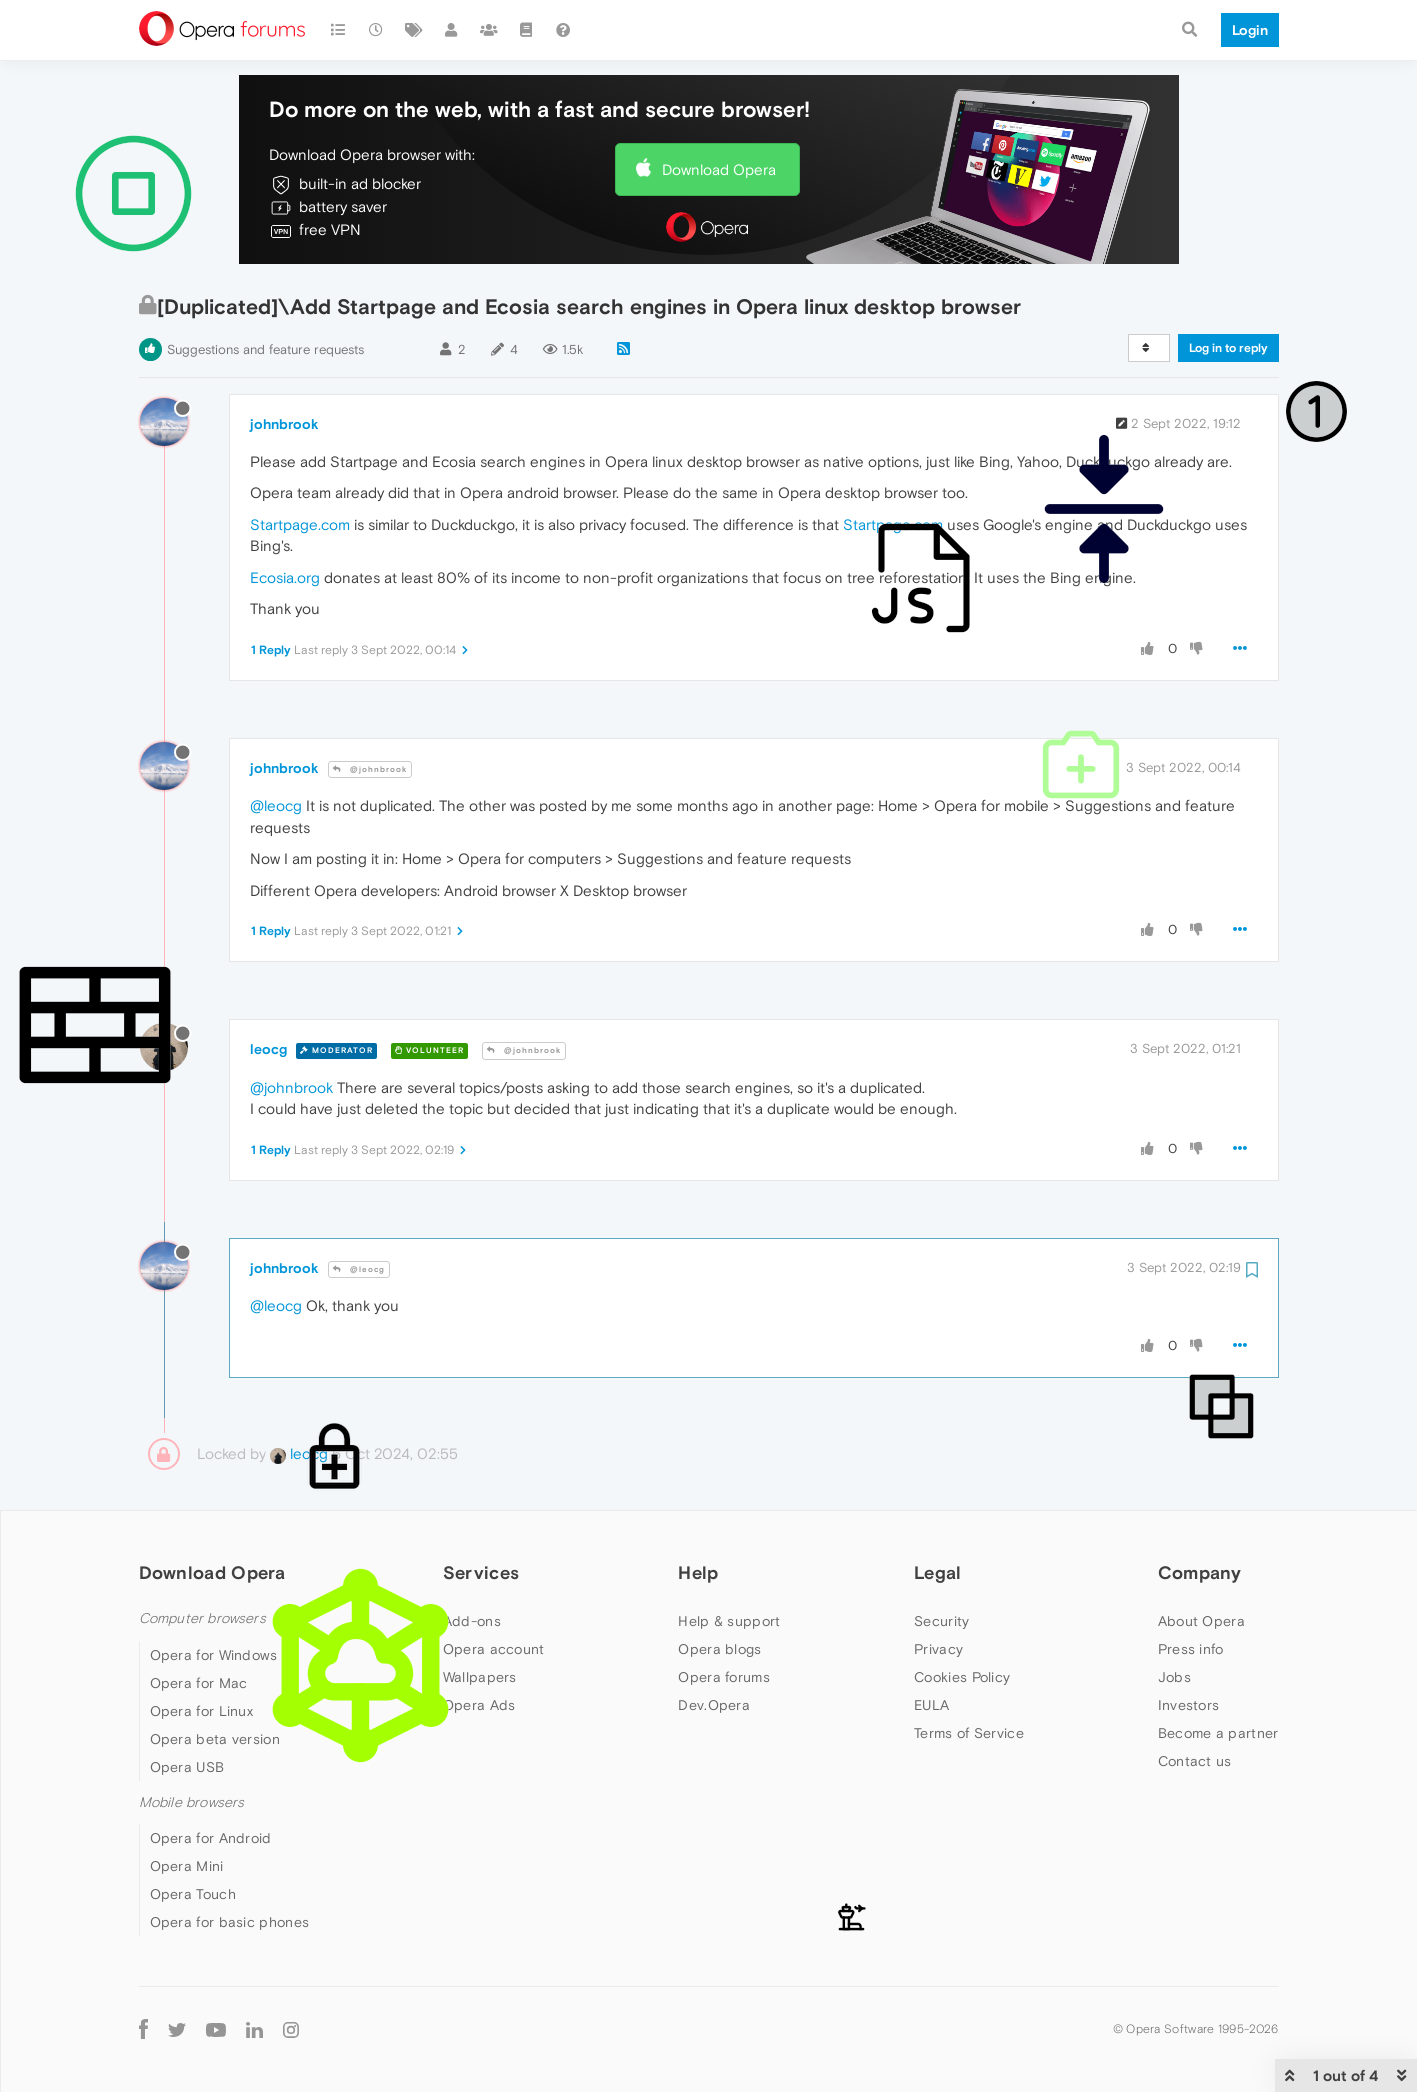 Image resolution: width=1417 pixels, height=2092 pixels. What do you see at coordinates (95, 1025) in the screenshot?
I see `access firewall or security settings` at bounding box center [95, 1025].